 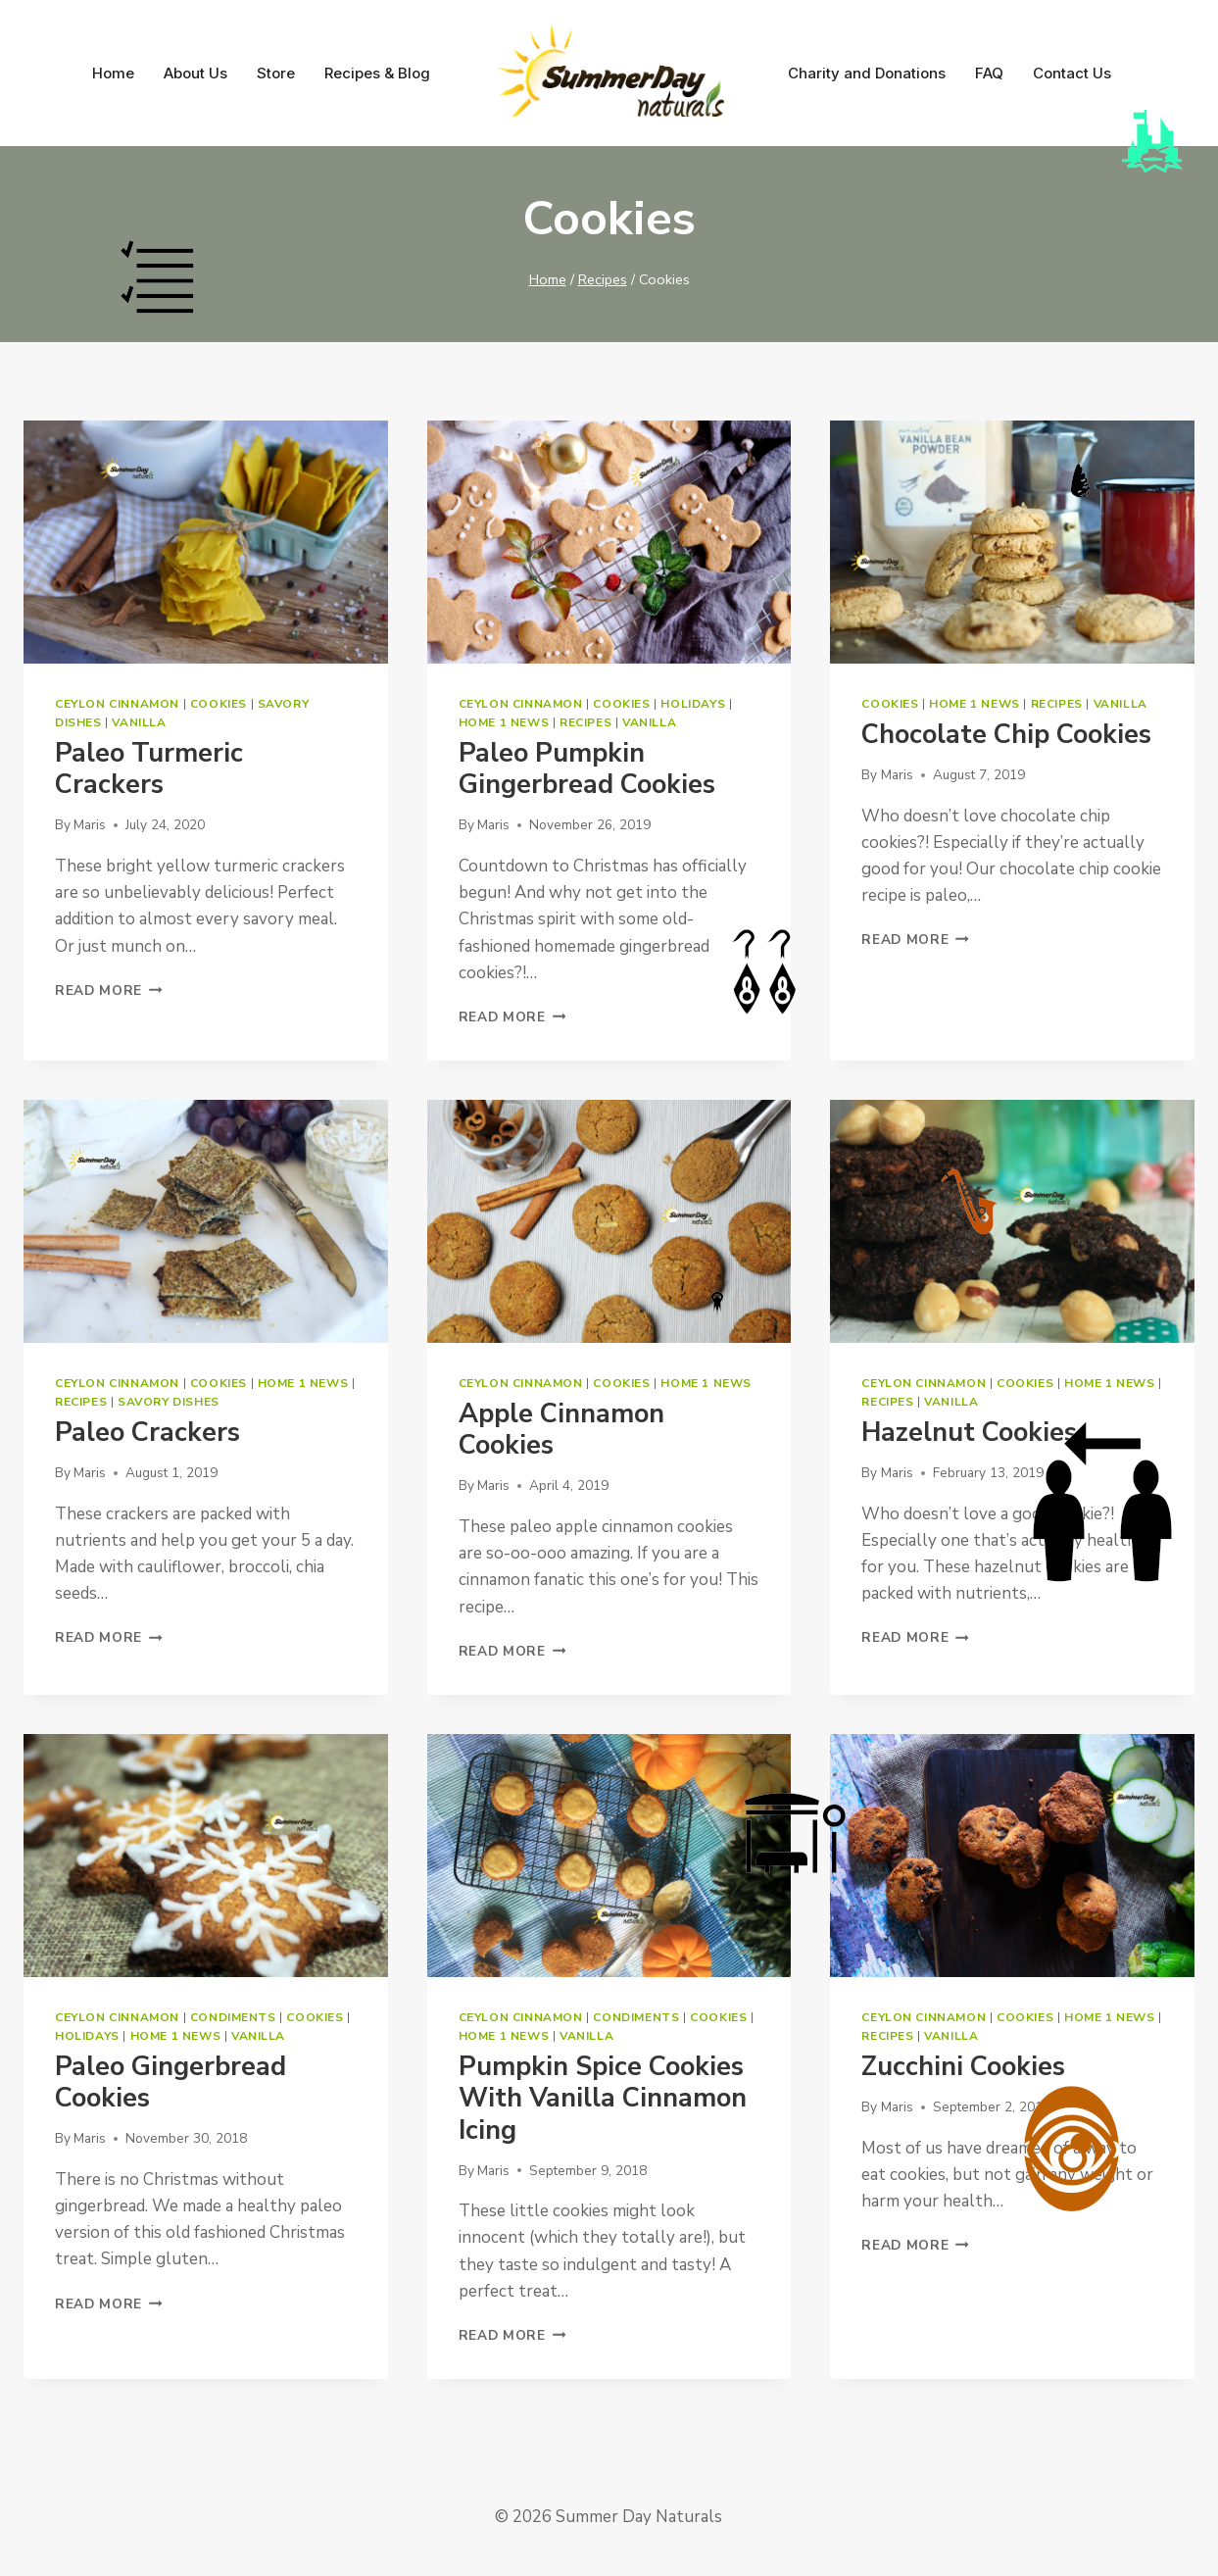 What do you see at coordinates (795, 1833) in the screenshot?
I see `view nearby bus stops` at bounding box center [795, 1833].